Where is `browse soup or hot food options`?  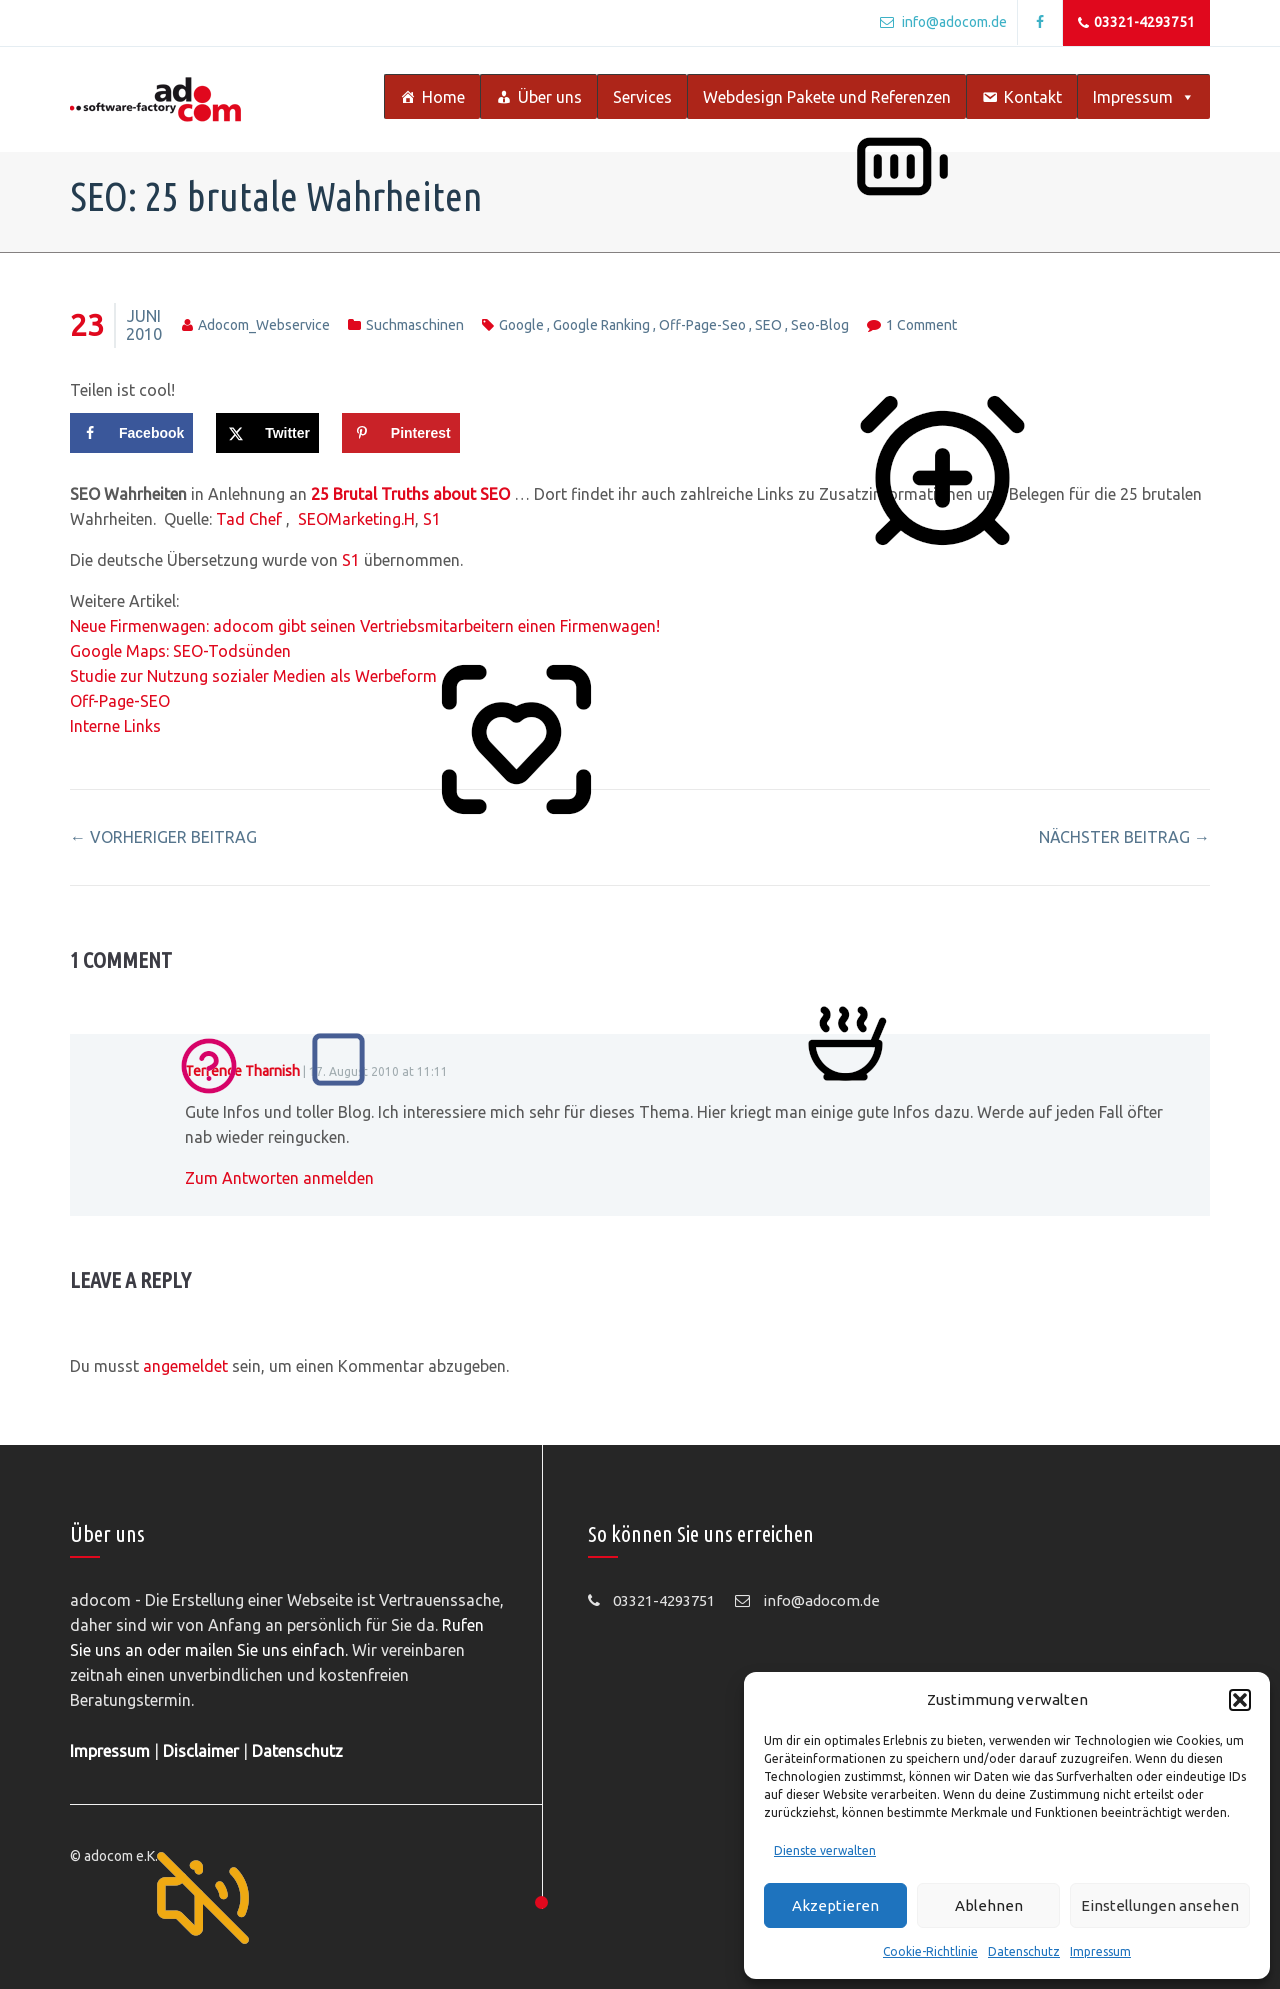 browse soup or hot food options is located at coordinates (845, 1043).